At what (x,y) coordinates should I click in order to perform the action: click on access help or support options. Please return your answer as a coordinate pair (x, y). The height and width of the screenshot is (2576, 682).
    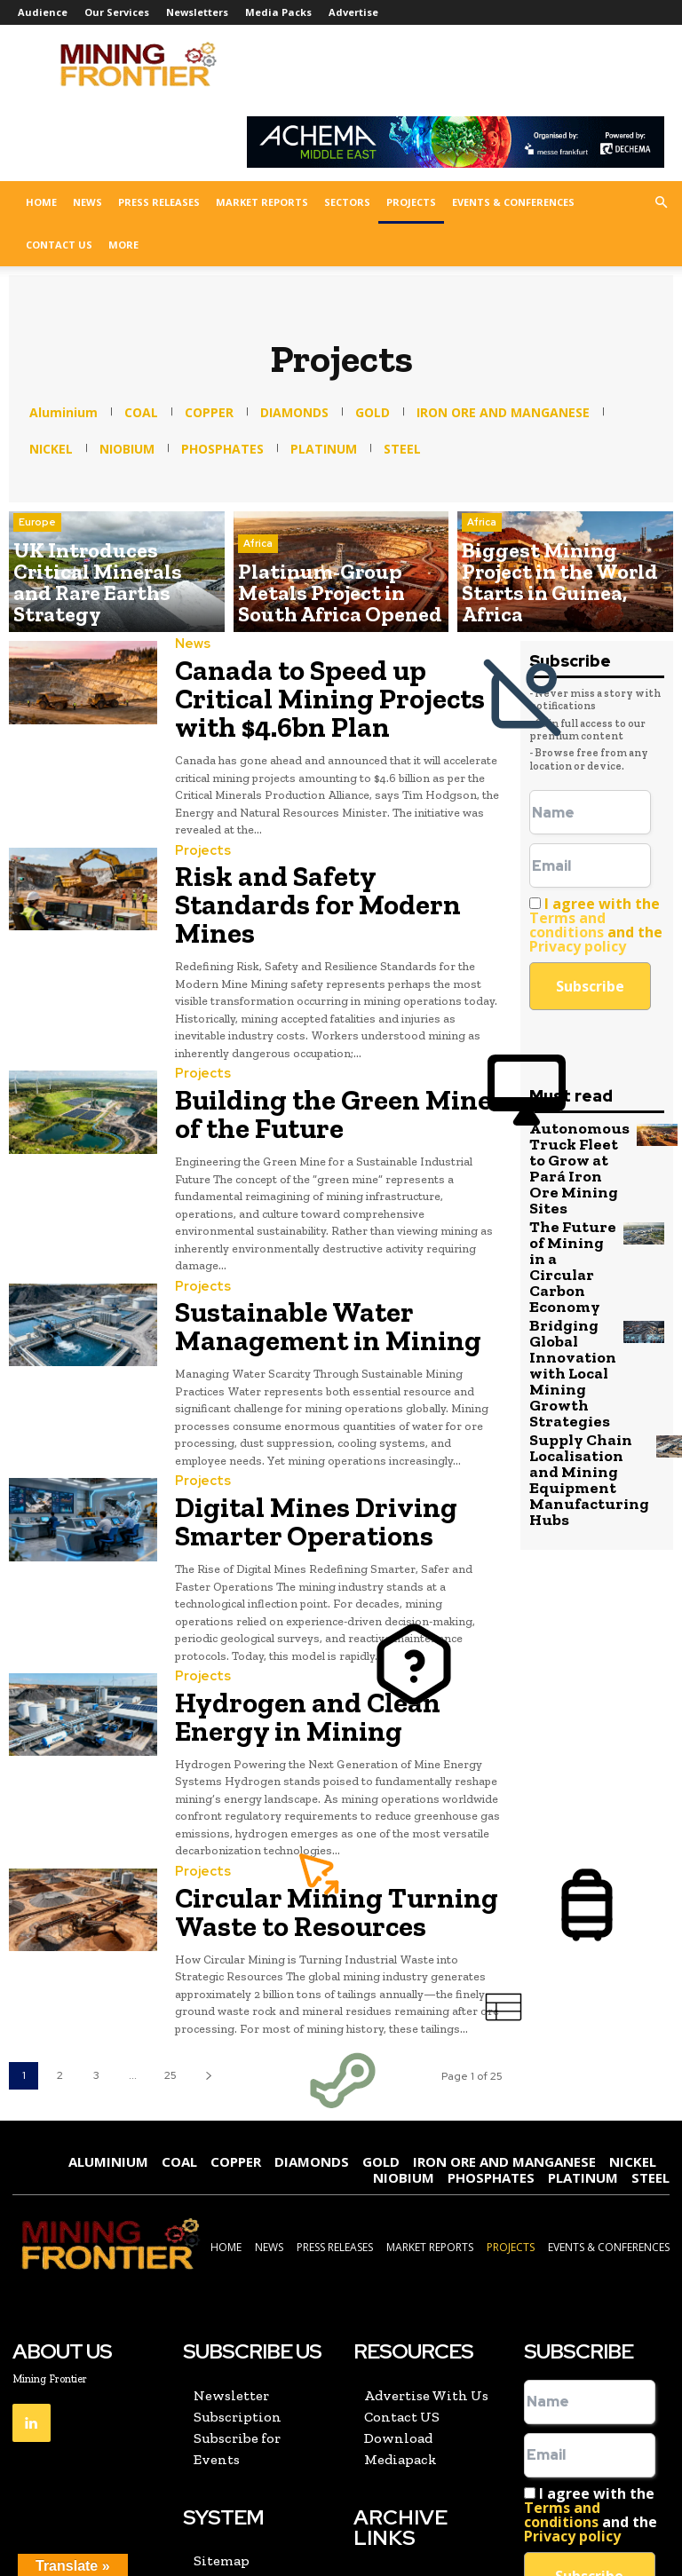
    Looking at the image, I should click on (414, 1664).